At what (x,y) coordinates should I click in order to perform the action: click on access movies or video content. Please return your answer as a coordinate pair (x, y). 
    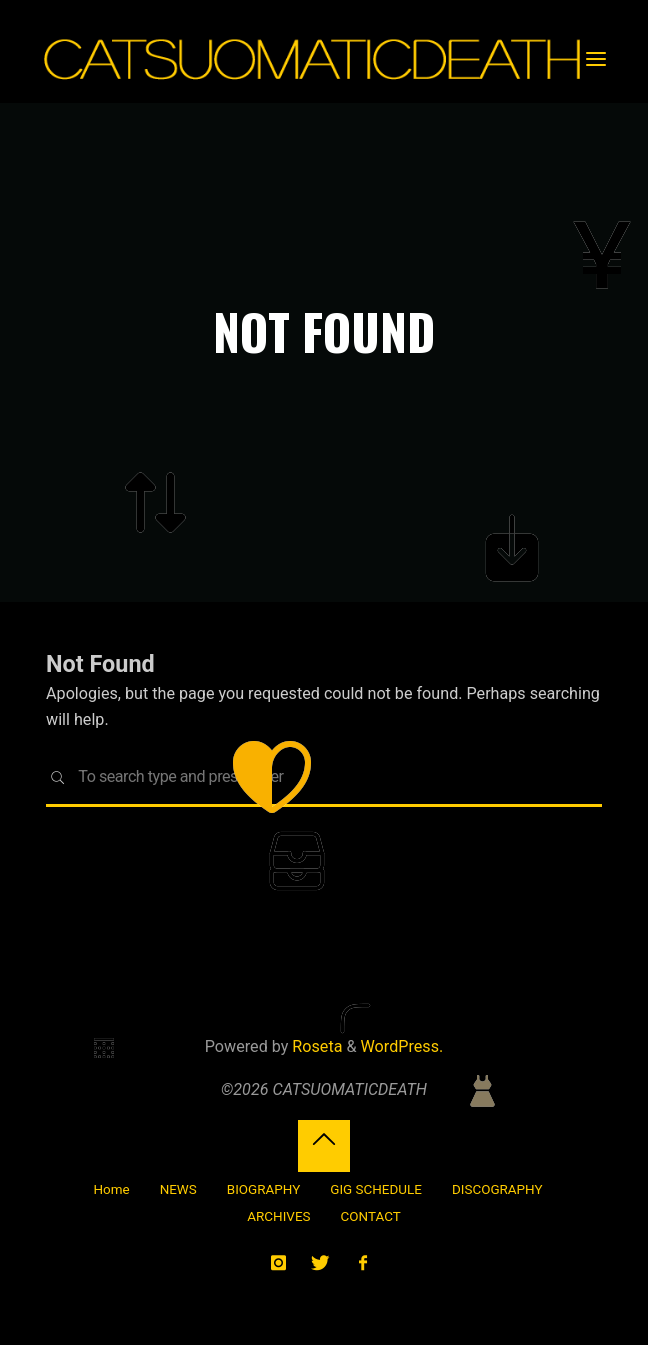
    Looking at the image, I should click on (596, 1251).